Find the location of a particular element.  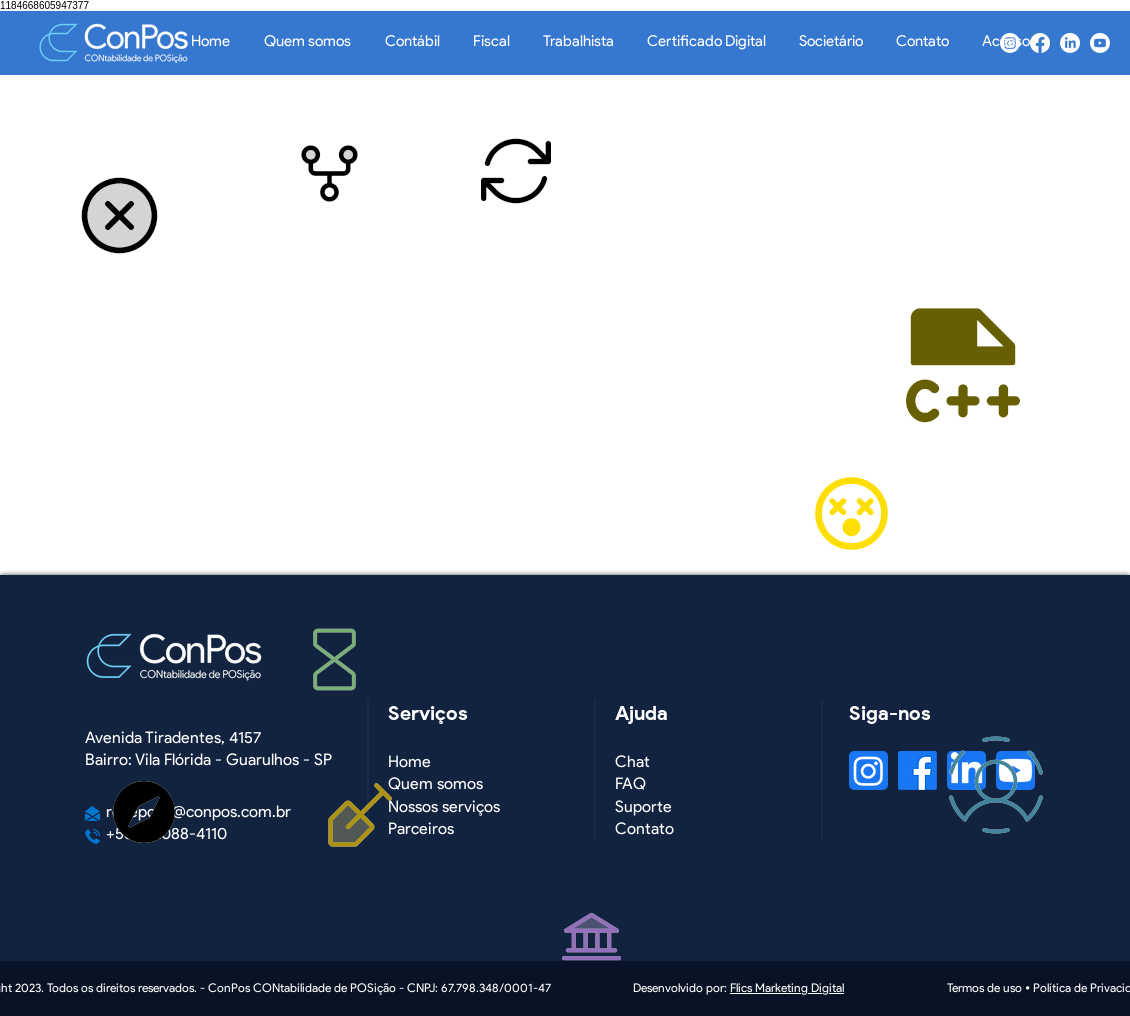

refresh or reload content is located at coordinates (516, 171).